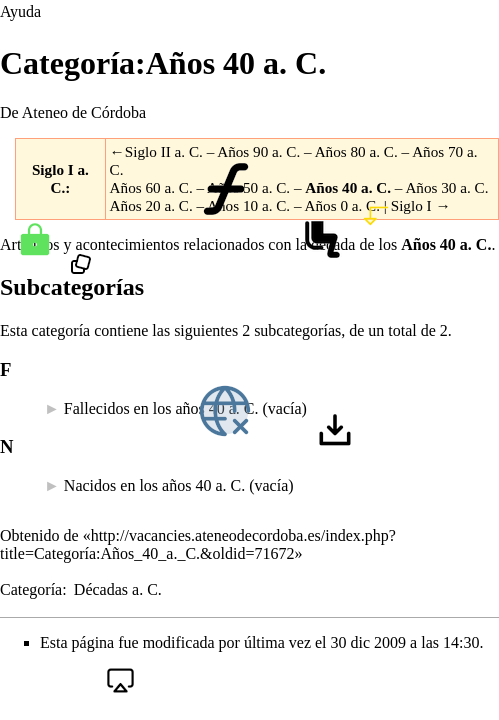  I want to click on indicates florin or dutch guilder currency, so click(226, 189).